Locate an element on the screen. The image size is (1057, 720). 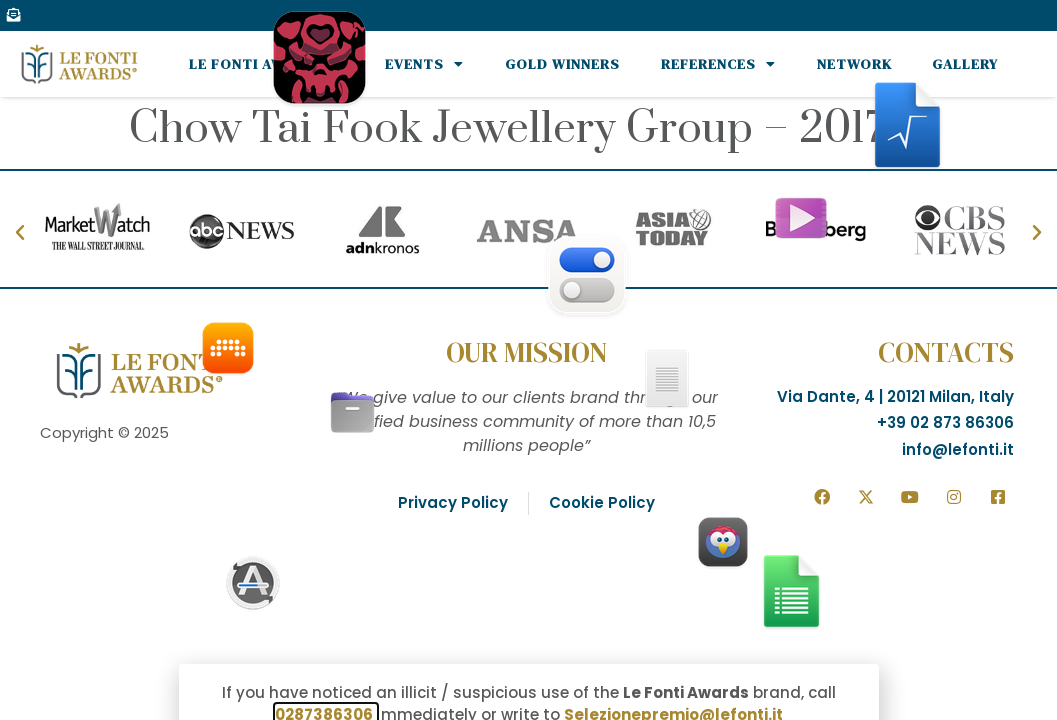
google forms file or document is located at coordinates (791, 592).